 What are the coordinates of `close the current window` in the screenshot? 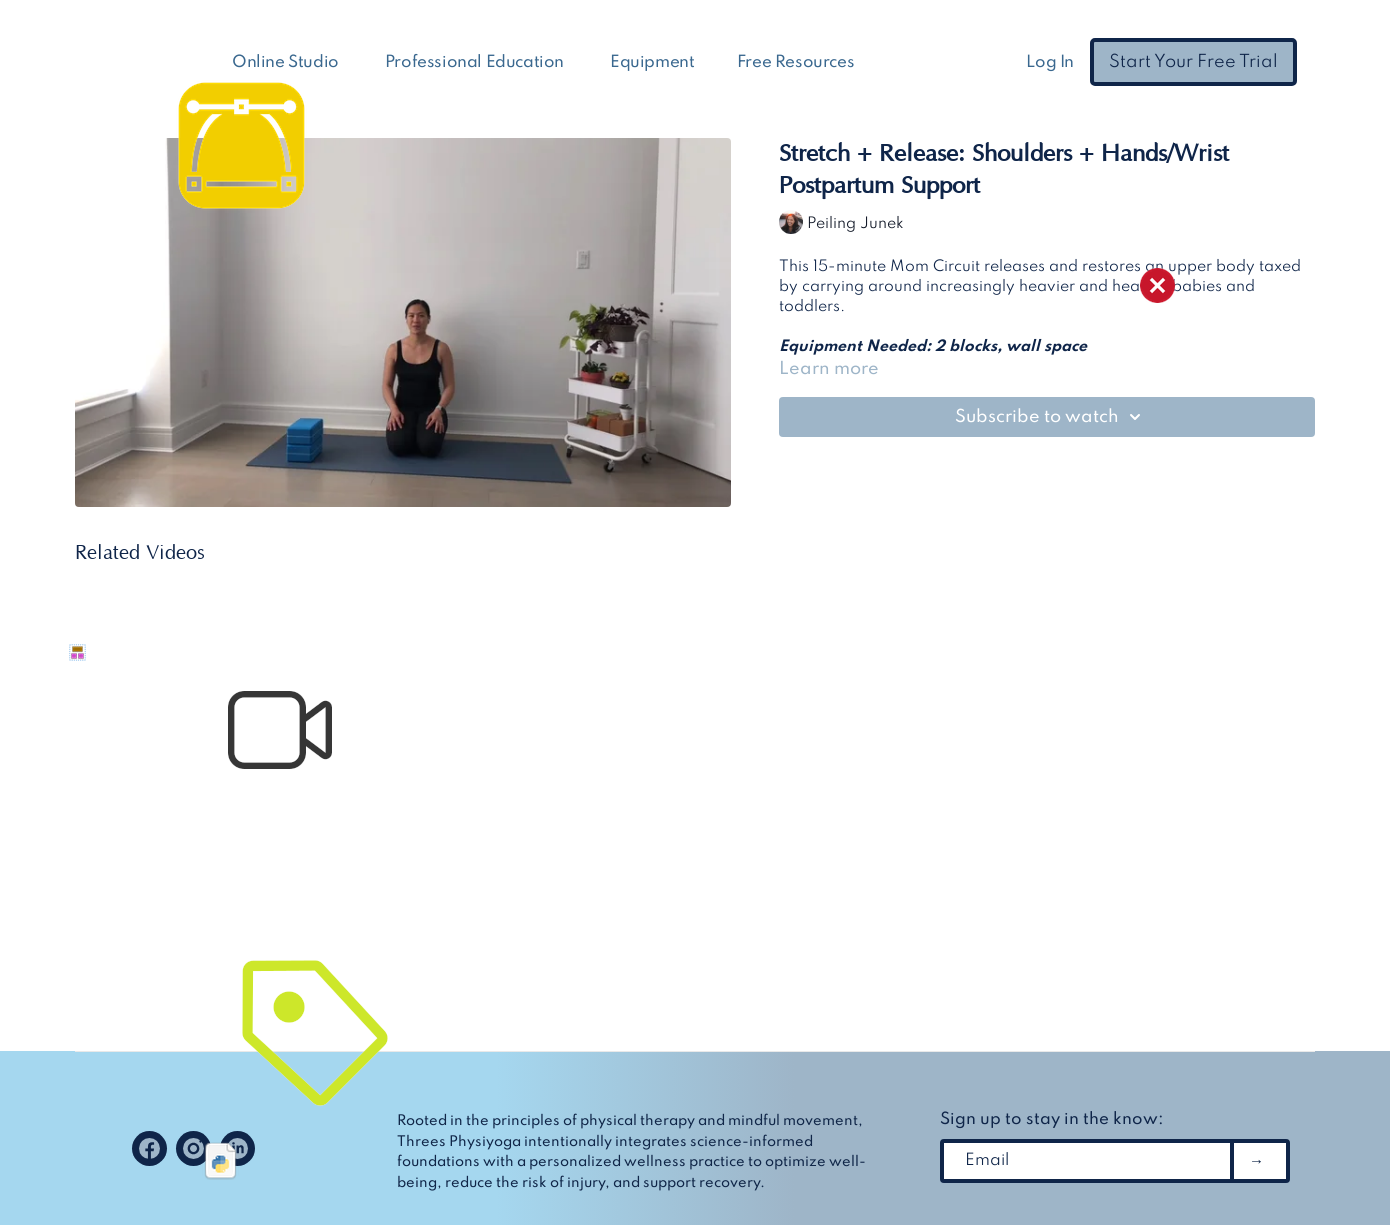 It's located at (1157, 285).